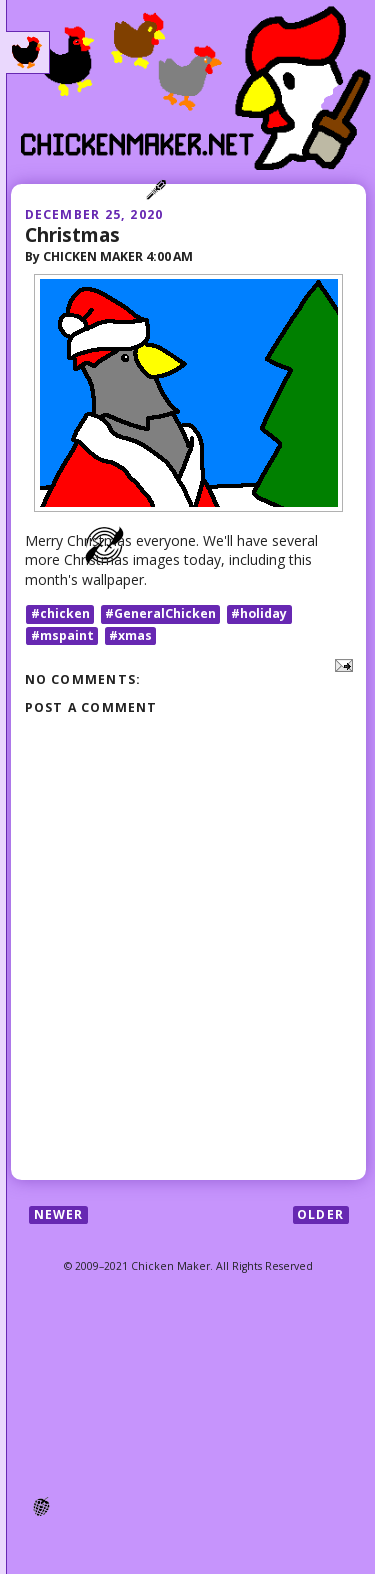 This screenshot has height=1574, width=375. What do you see at coordinates (104, 545) in the screenshot?
I see `activate spinning blade attack or ability` at bounding box center [104, 545].